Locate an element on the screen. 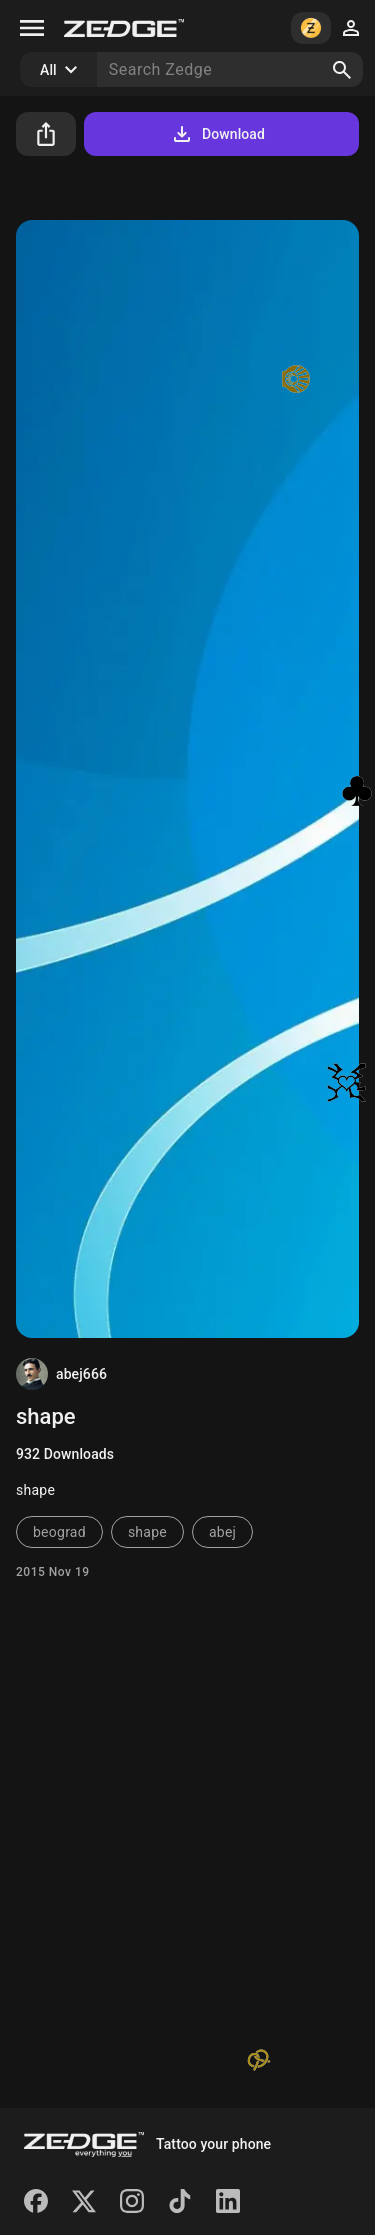 This screenshot has height=2235, width=375. toggle flashlight on/off is located at coordinates (296, 379).